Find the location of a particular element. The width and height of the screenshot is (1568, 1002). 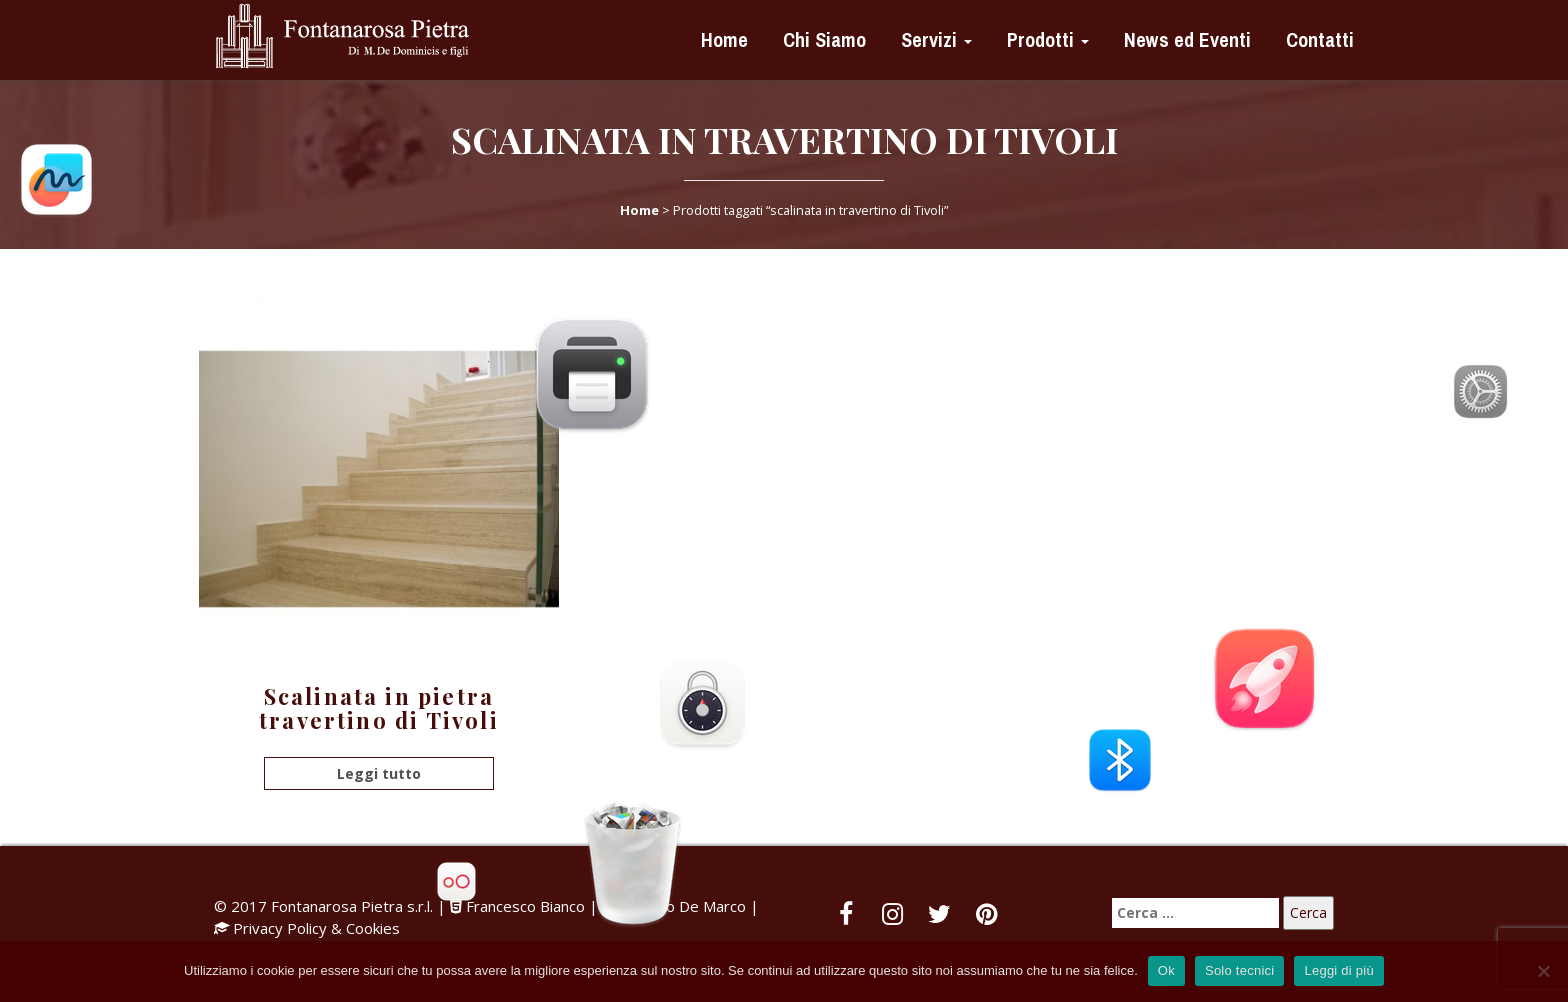

open Apple Freeform app is located at coordinates (56, 179).